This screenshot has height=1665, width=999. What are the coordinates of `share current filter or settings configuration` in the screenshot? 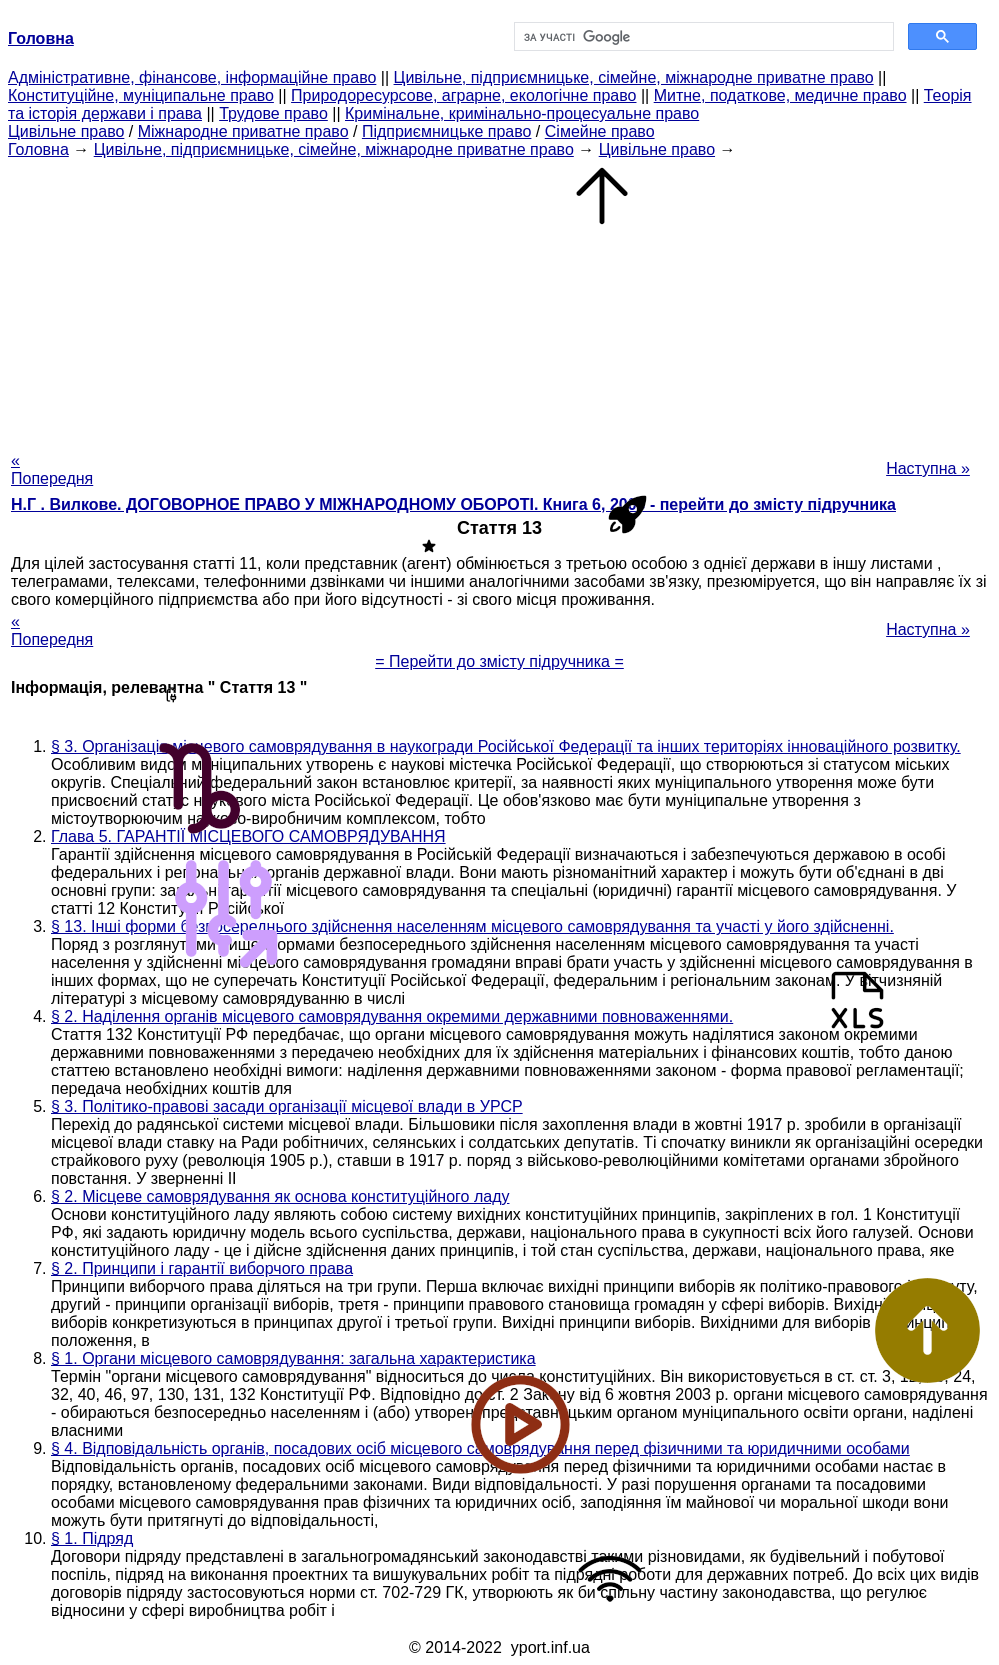 It's located at (223, 908).